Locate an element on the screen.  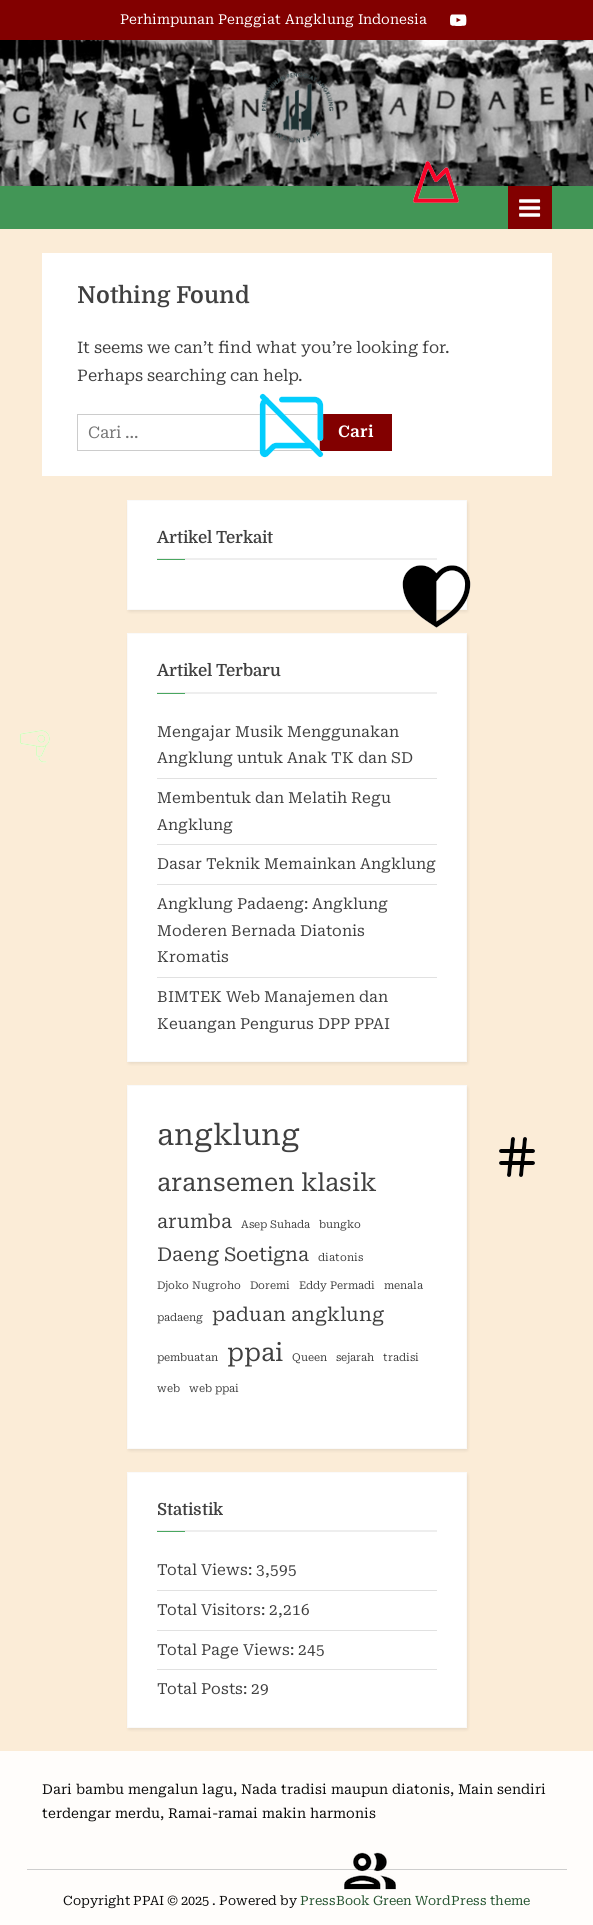
access hair styling or beauty tools is located at coordinates (35, 744).